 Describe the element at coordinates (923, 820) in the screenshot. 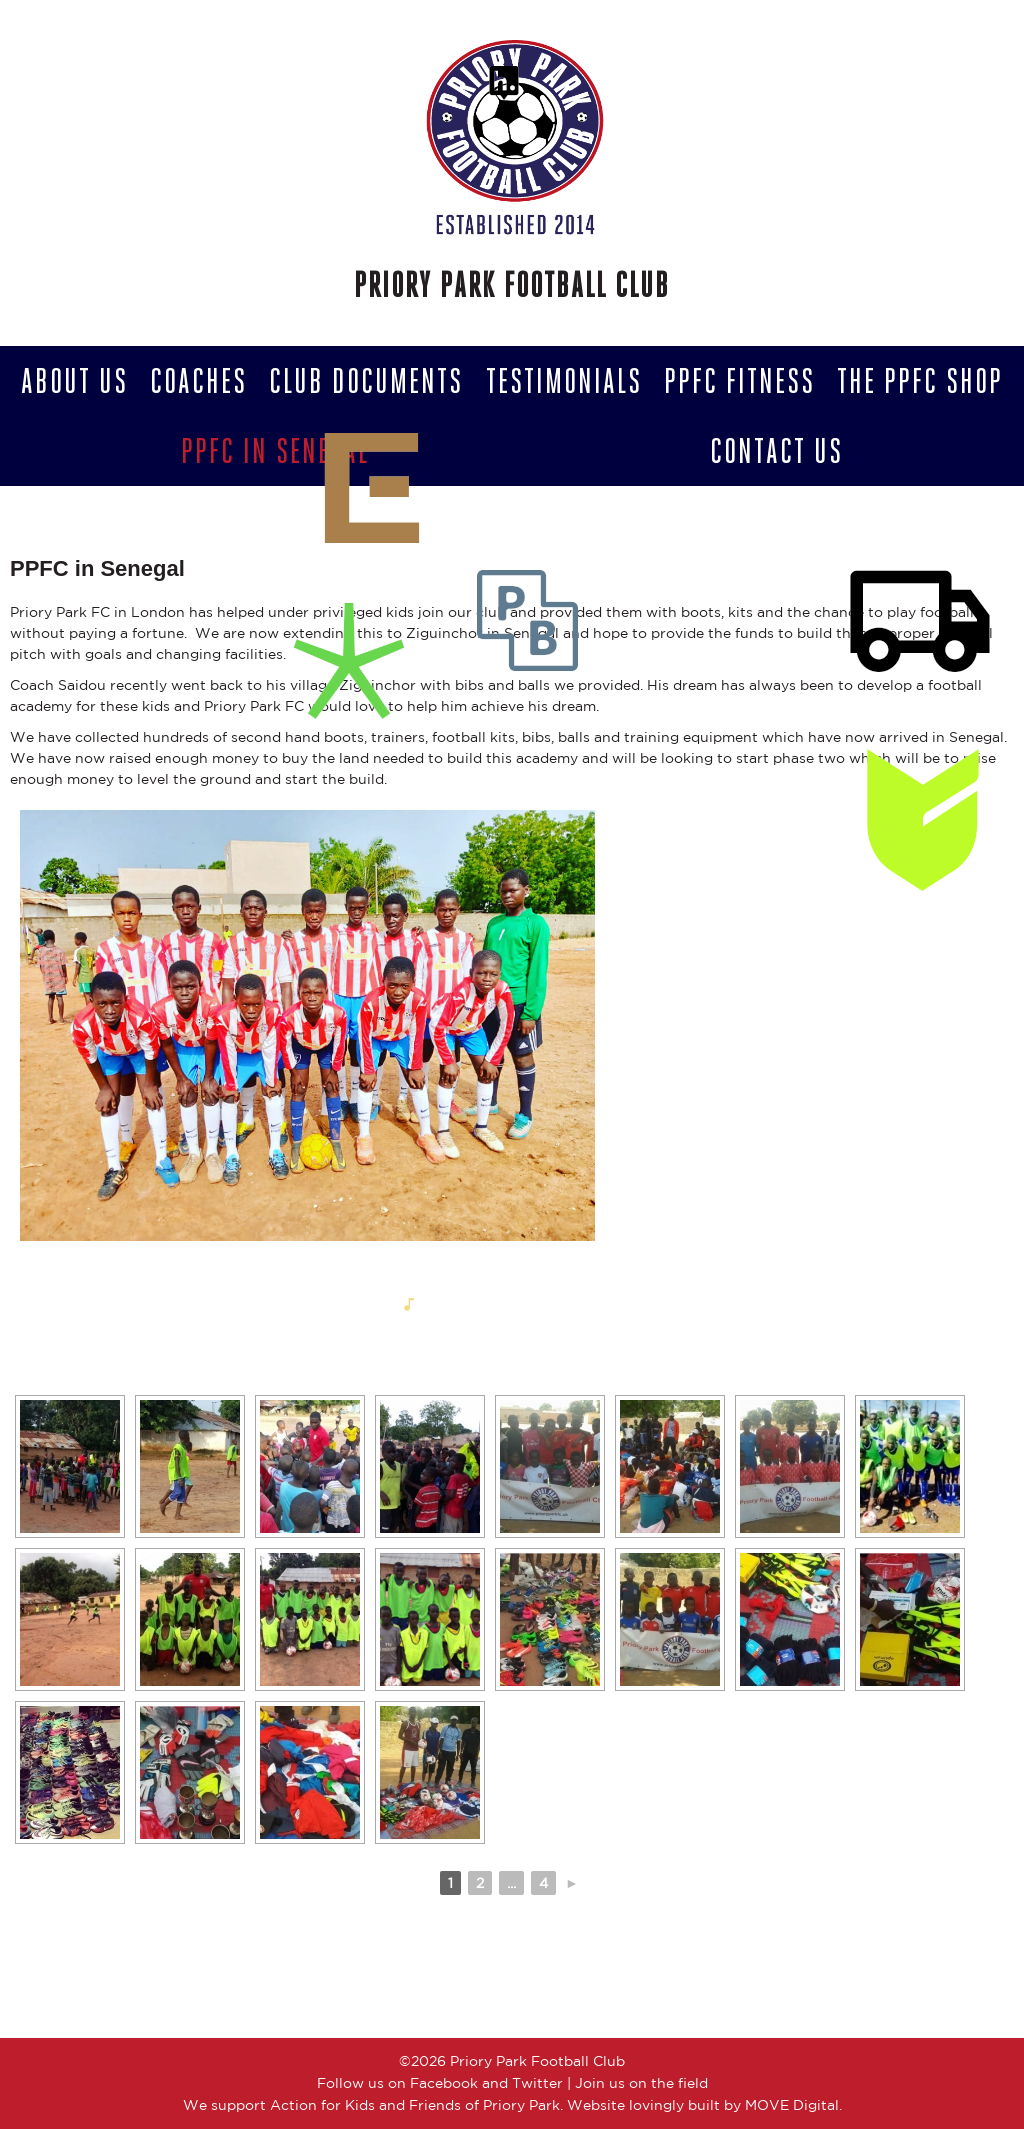

I see `visit Big Cartel website or app` at that location.